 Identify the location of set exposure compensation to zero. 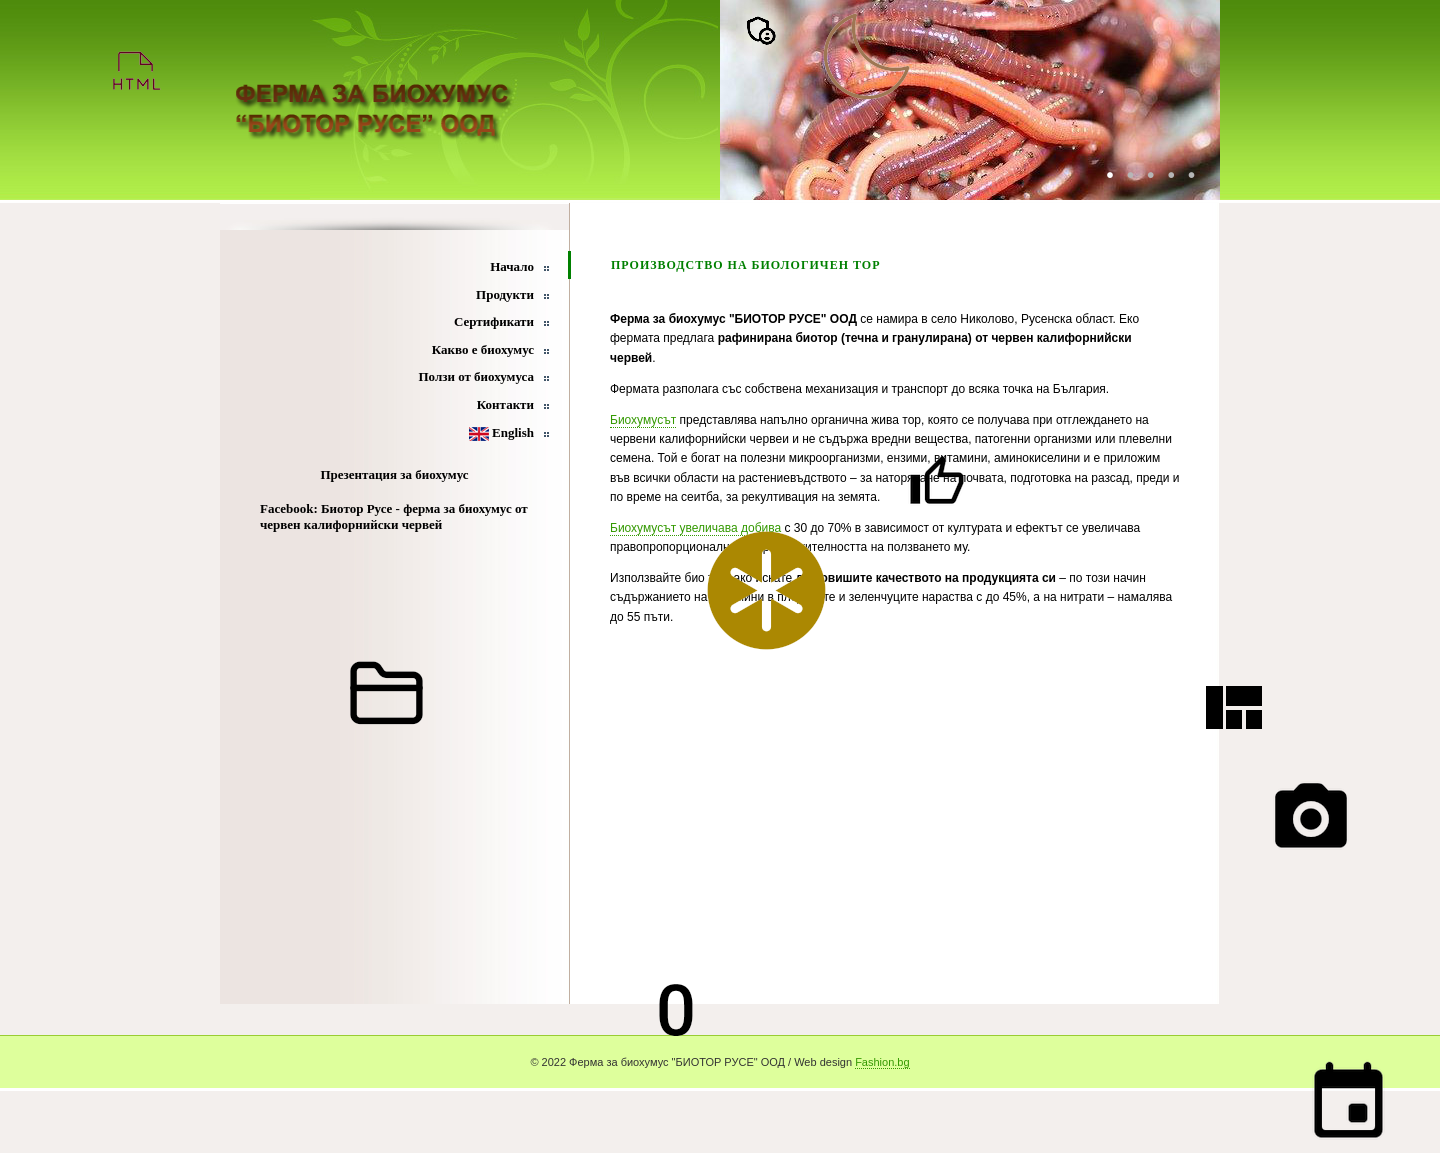
(676, 1012).